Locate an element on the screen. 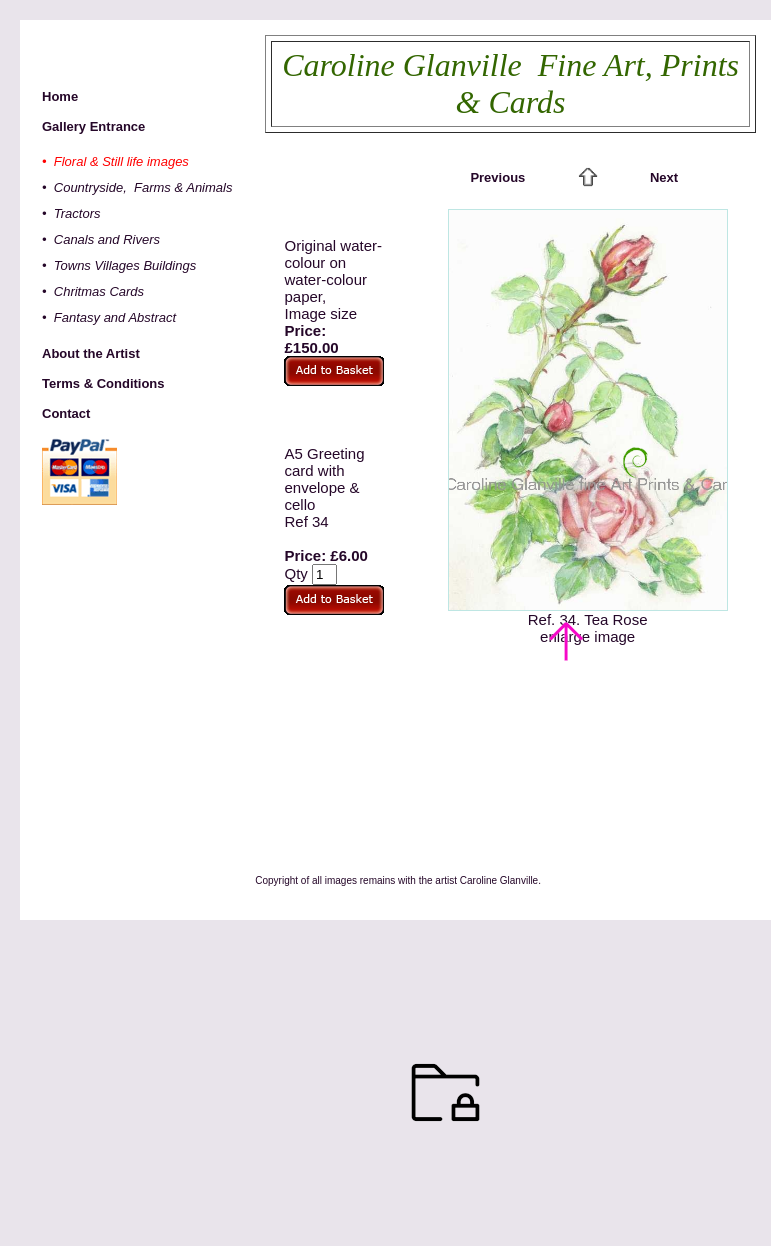 The height and width of the screenshot is (1246, 771). access a password-protected folder is located at coordinates (445, 1092).